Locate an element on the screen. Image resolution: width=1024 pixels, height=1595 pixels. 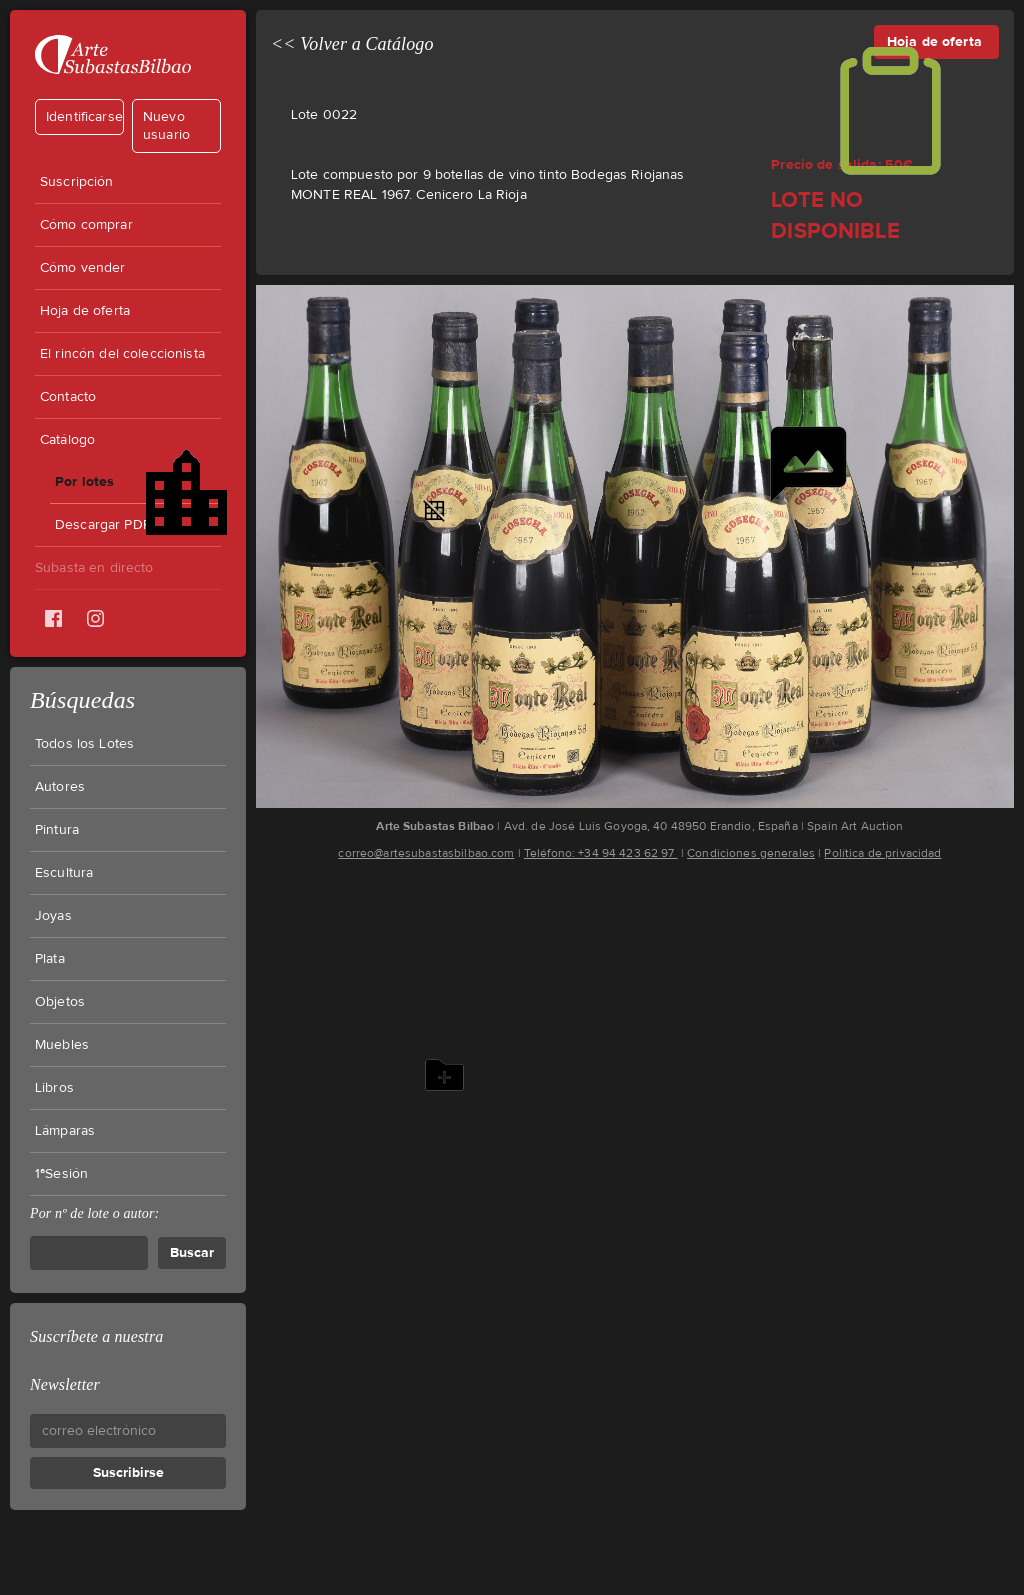
view city or urban location is located at coordinates (186, 494).